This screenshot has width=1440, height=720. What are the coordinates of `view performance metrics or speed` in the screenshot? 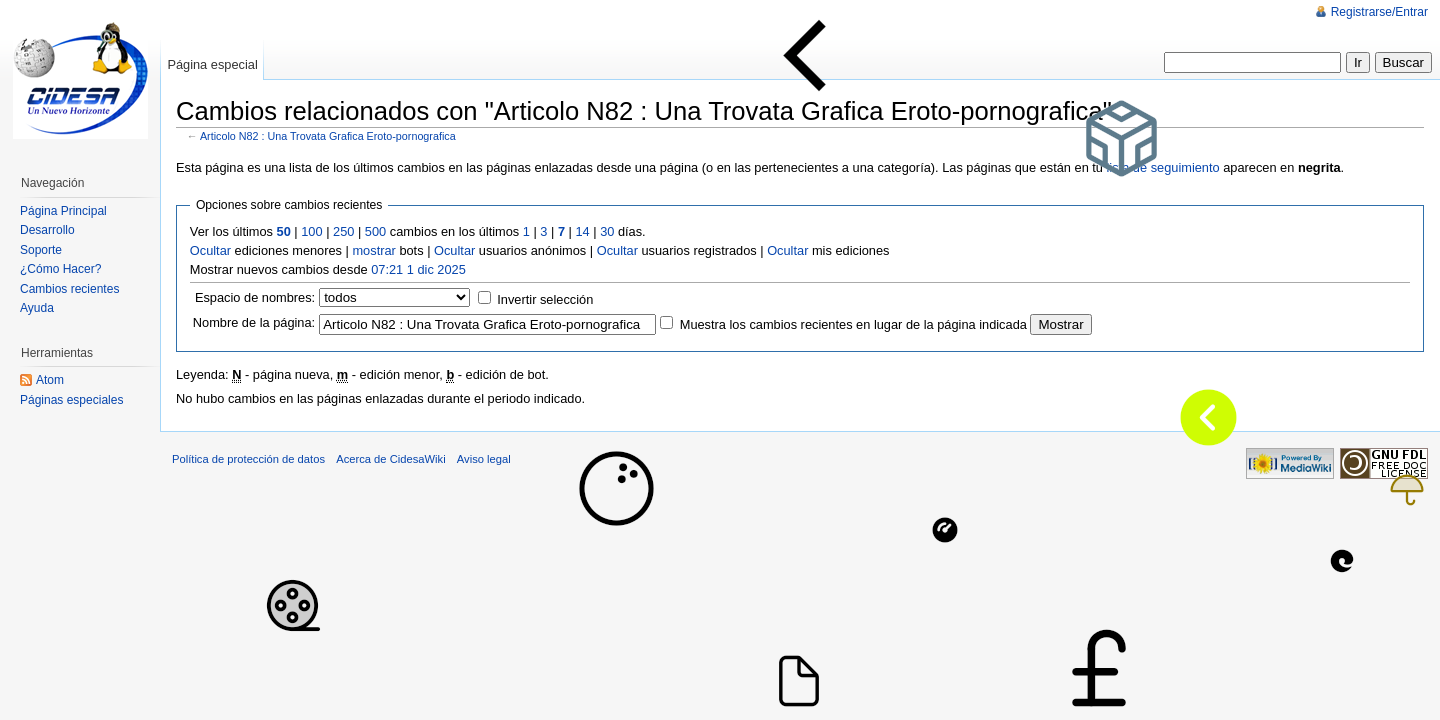 It's located at (945, 530).